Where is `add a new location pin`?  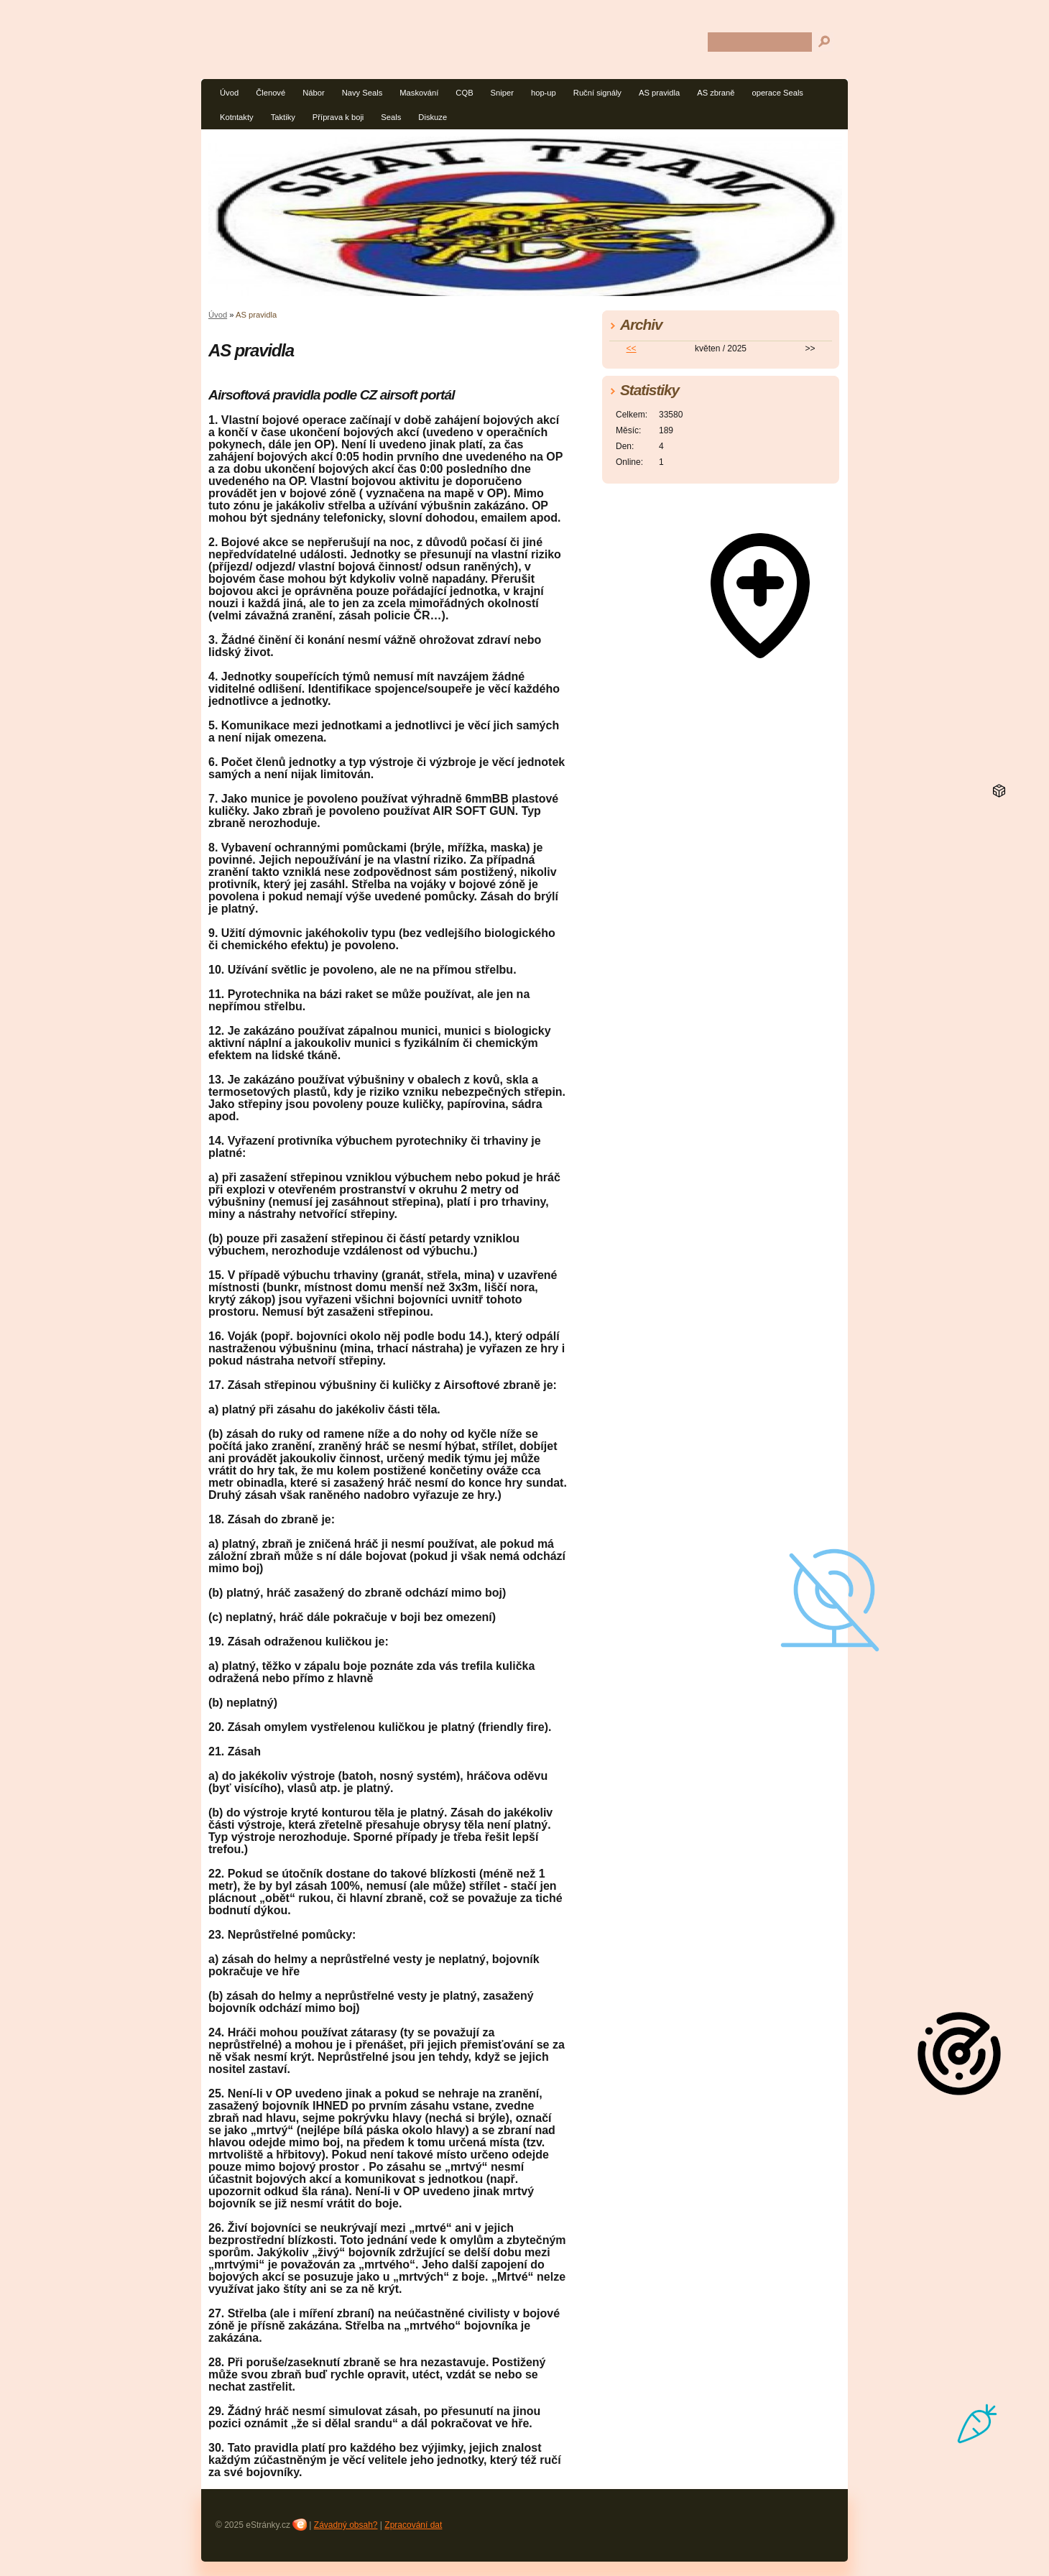 add a new location pin is located at coordinates (760, 596).